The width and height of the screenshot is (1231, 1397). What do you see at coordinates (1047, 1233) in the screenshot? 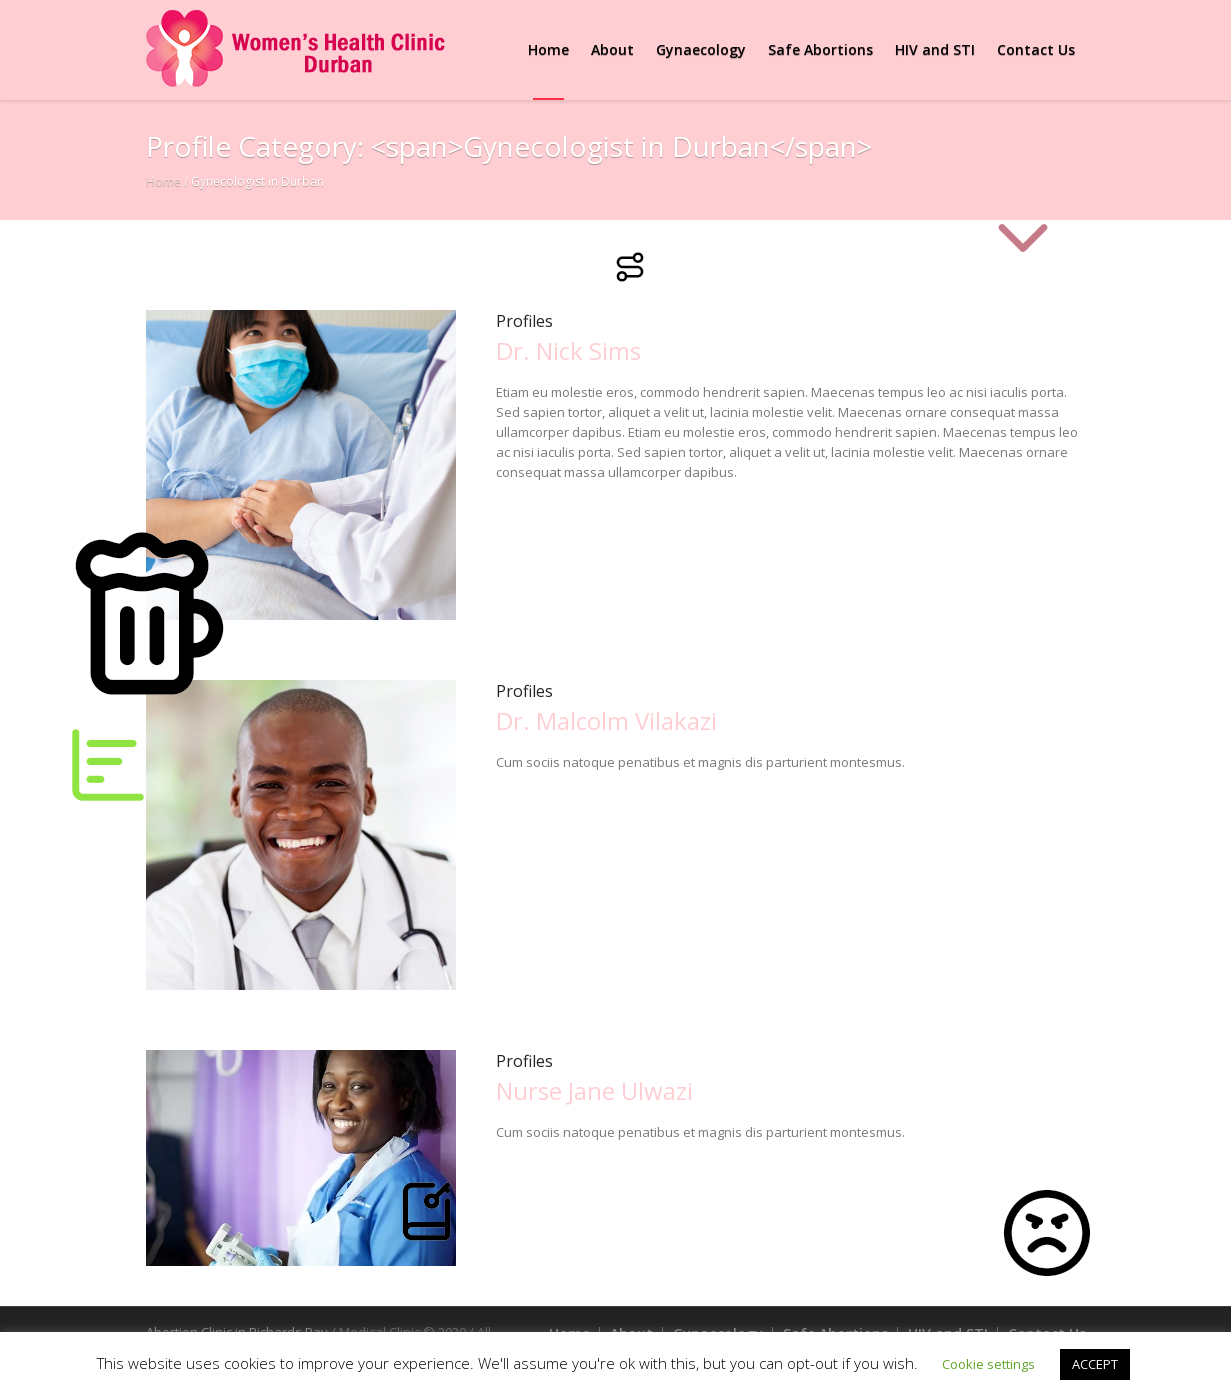
I see `react with anger to a post or message` at bounding box center [1047, 1233].